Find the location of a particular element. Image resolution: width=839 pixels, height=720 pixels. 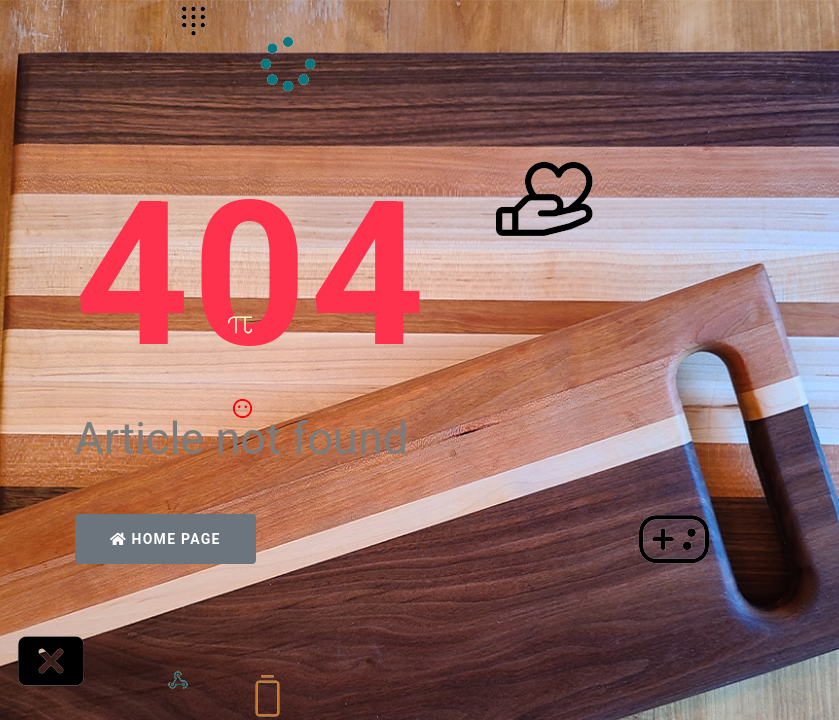

indicates content is loading is located at coordinates (288, 64).